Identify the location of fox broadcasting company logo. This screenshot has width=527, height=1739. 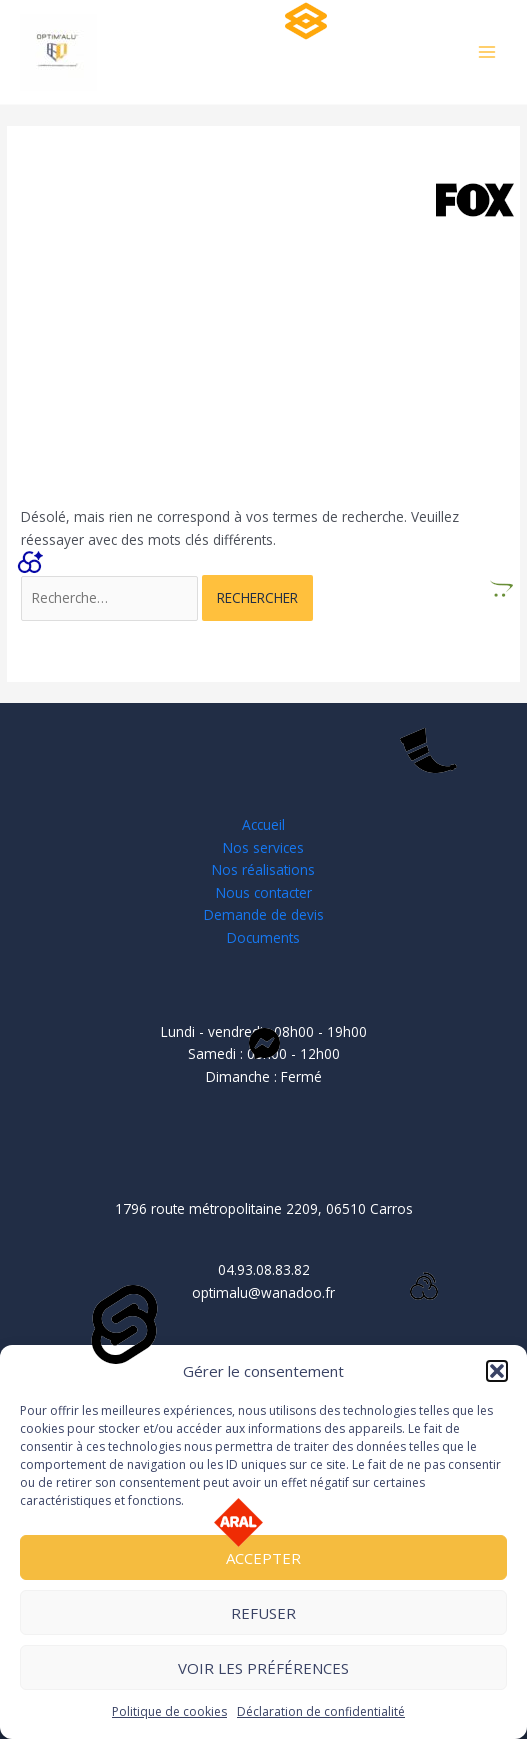
(475, 200).